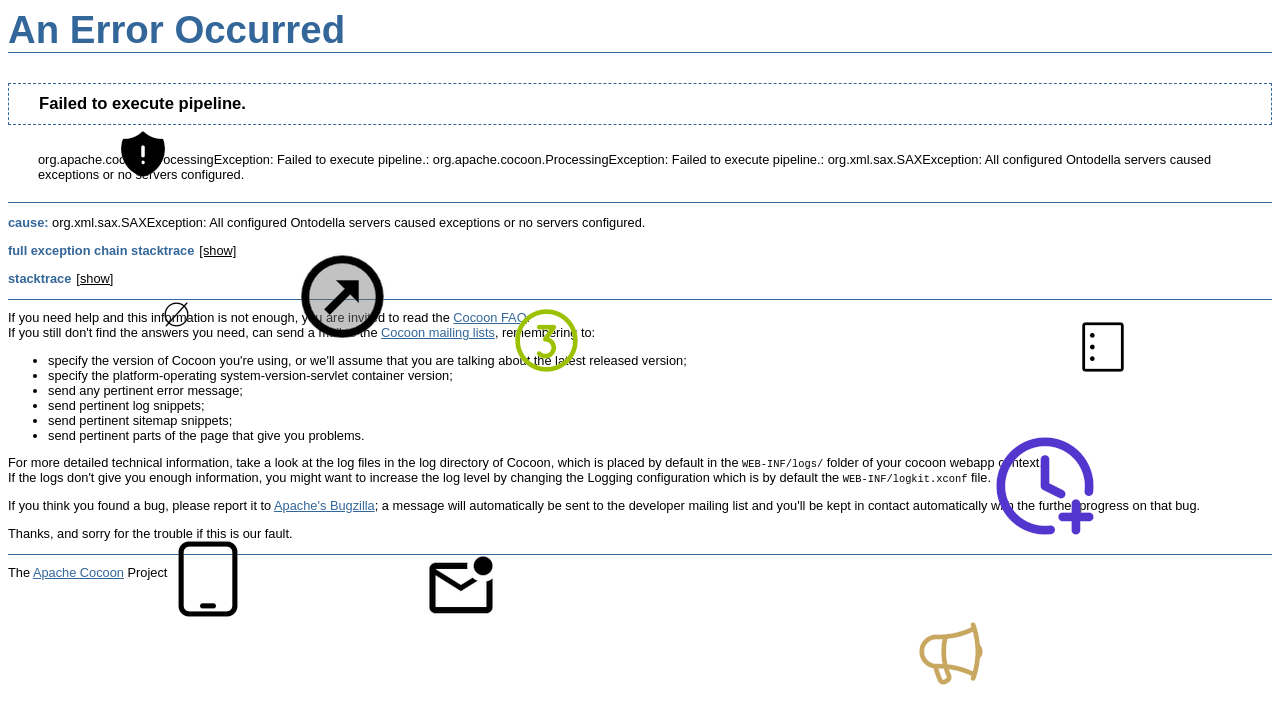  Describe the element at coordinates (546, 340) in the screenshot. I see `indicates step three in a multi-step process` at that location.